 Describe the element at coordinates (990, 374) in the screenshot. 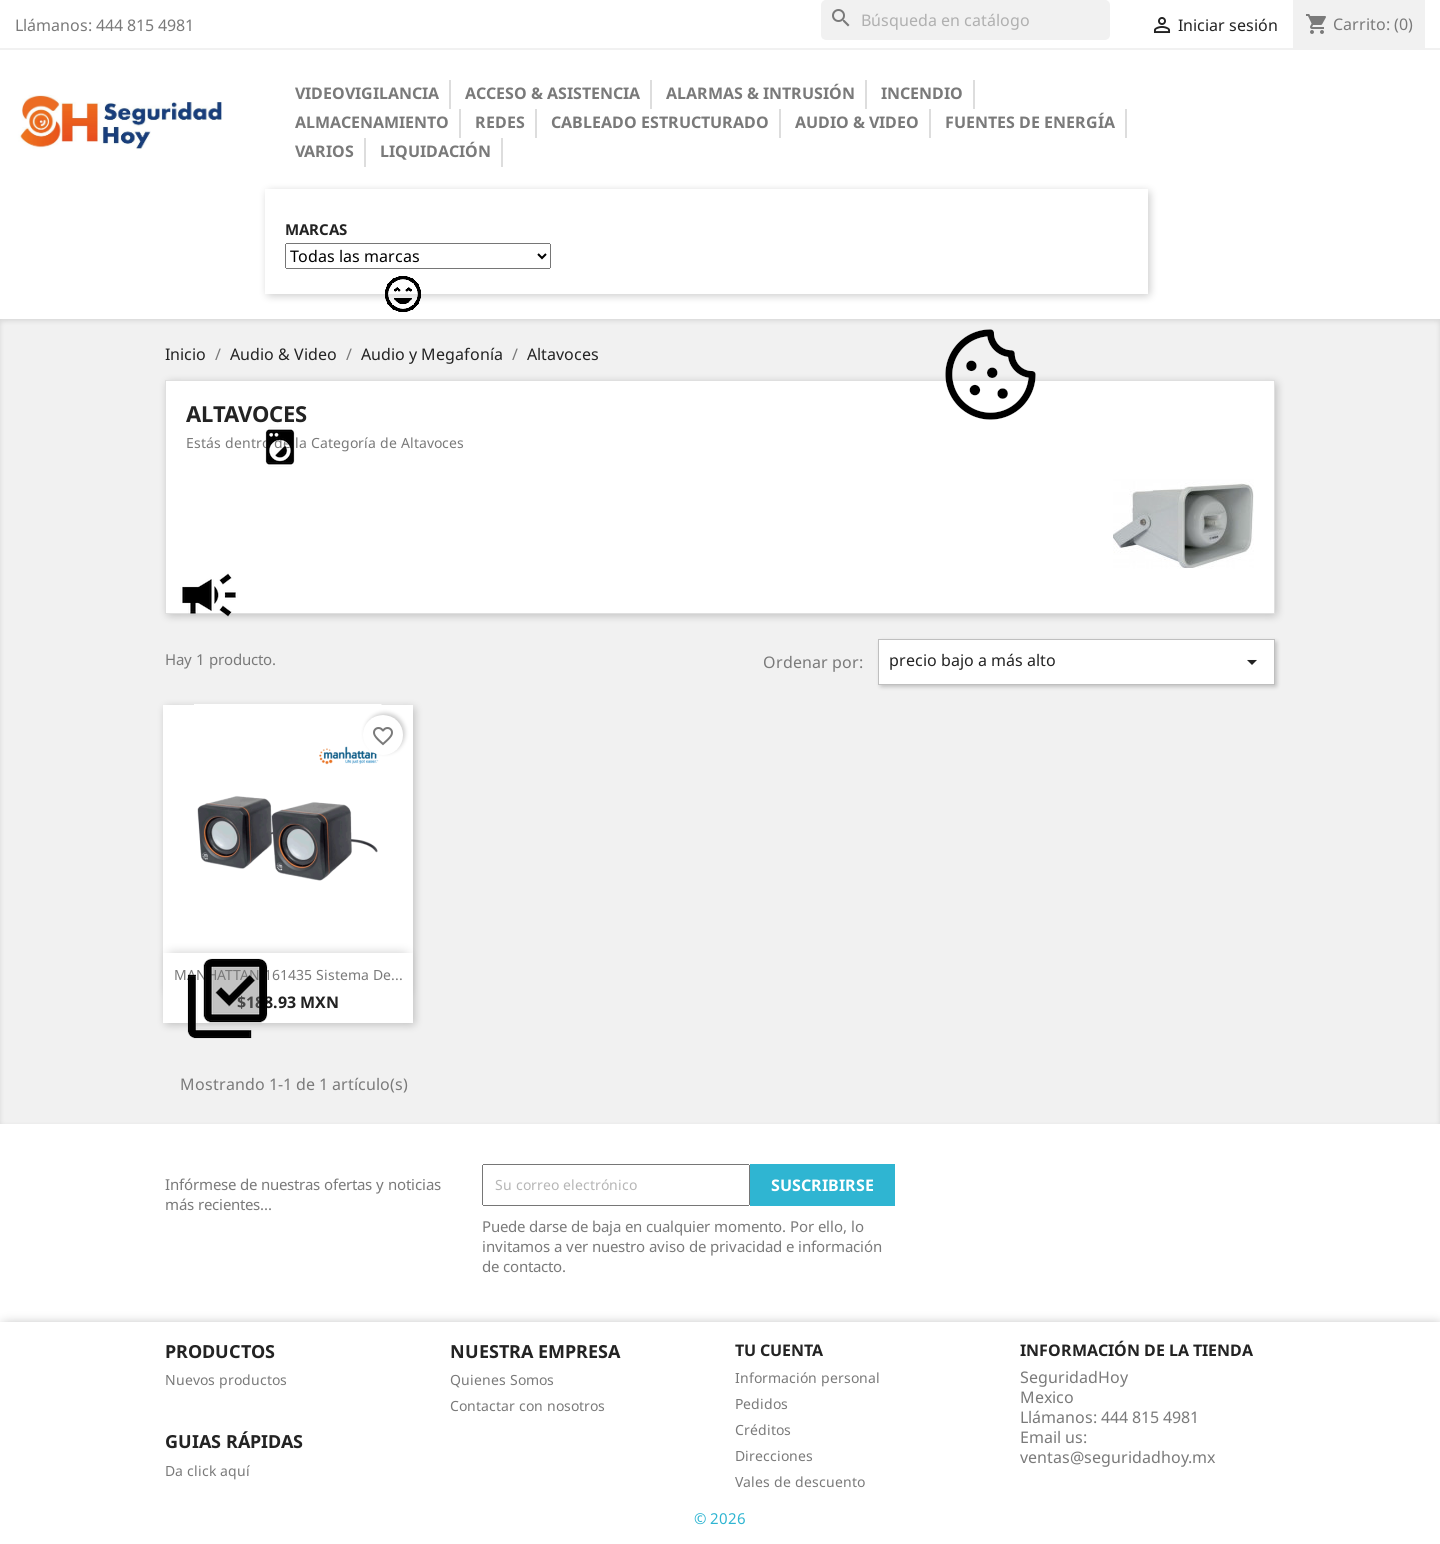

I see `manage cookie preferences and privacy settings` at that location.